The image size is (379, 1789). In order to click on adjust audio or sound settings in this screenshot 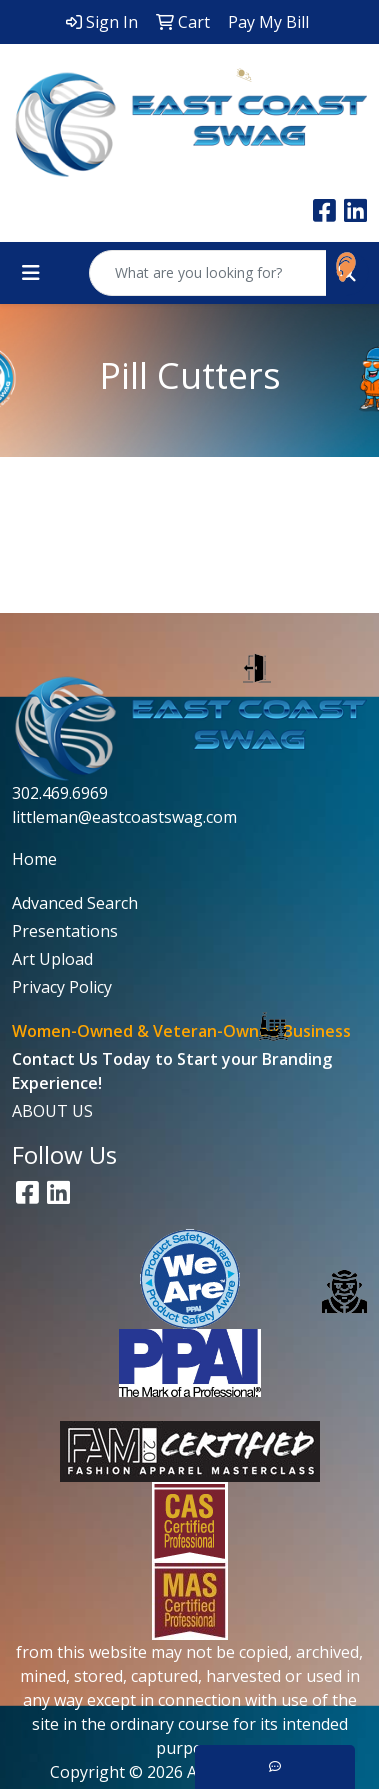, I will do `click(346, 267)`.